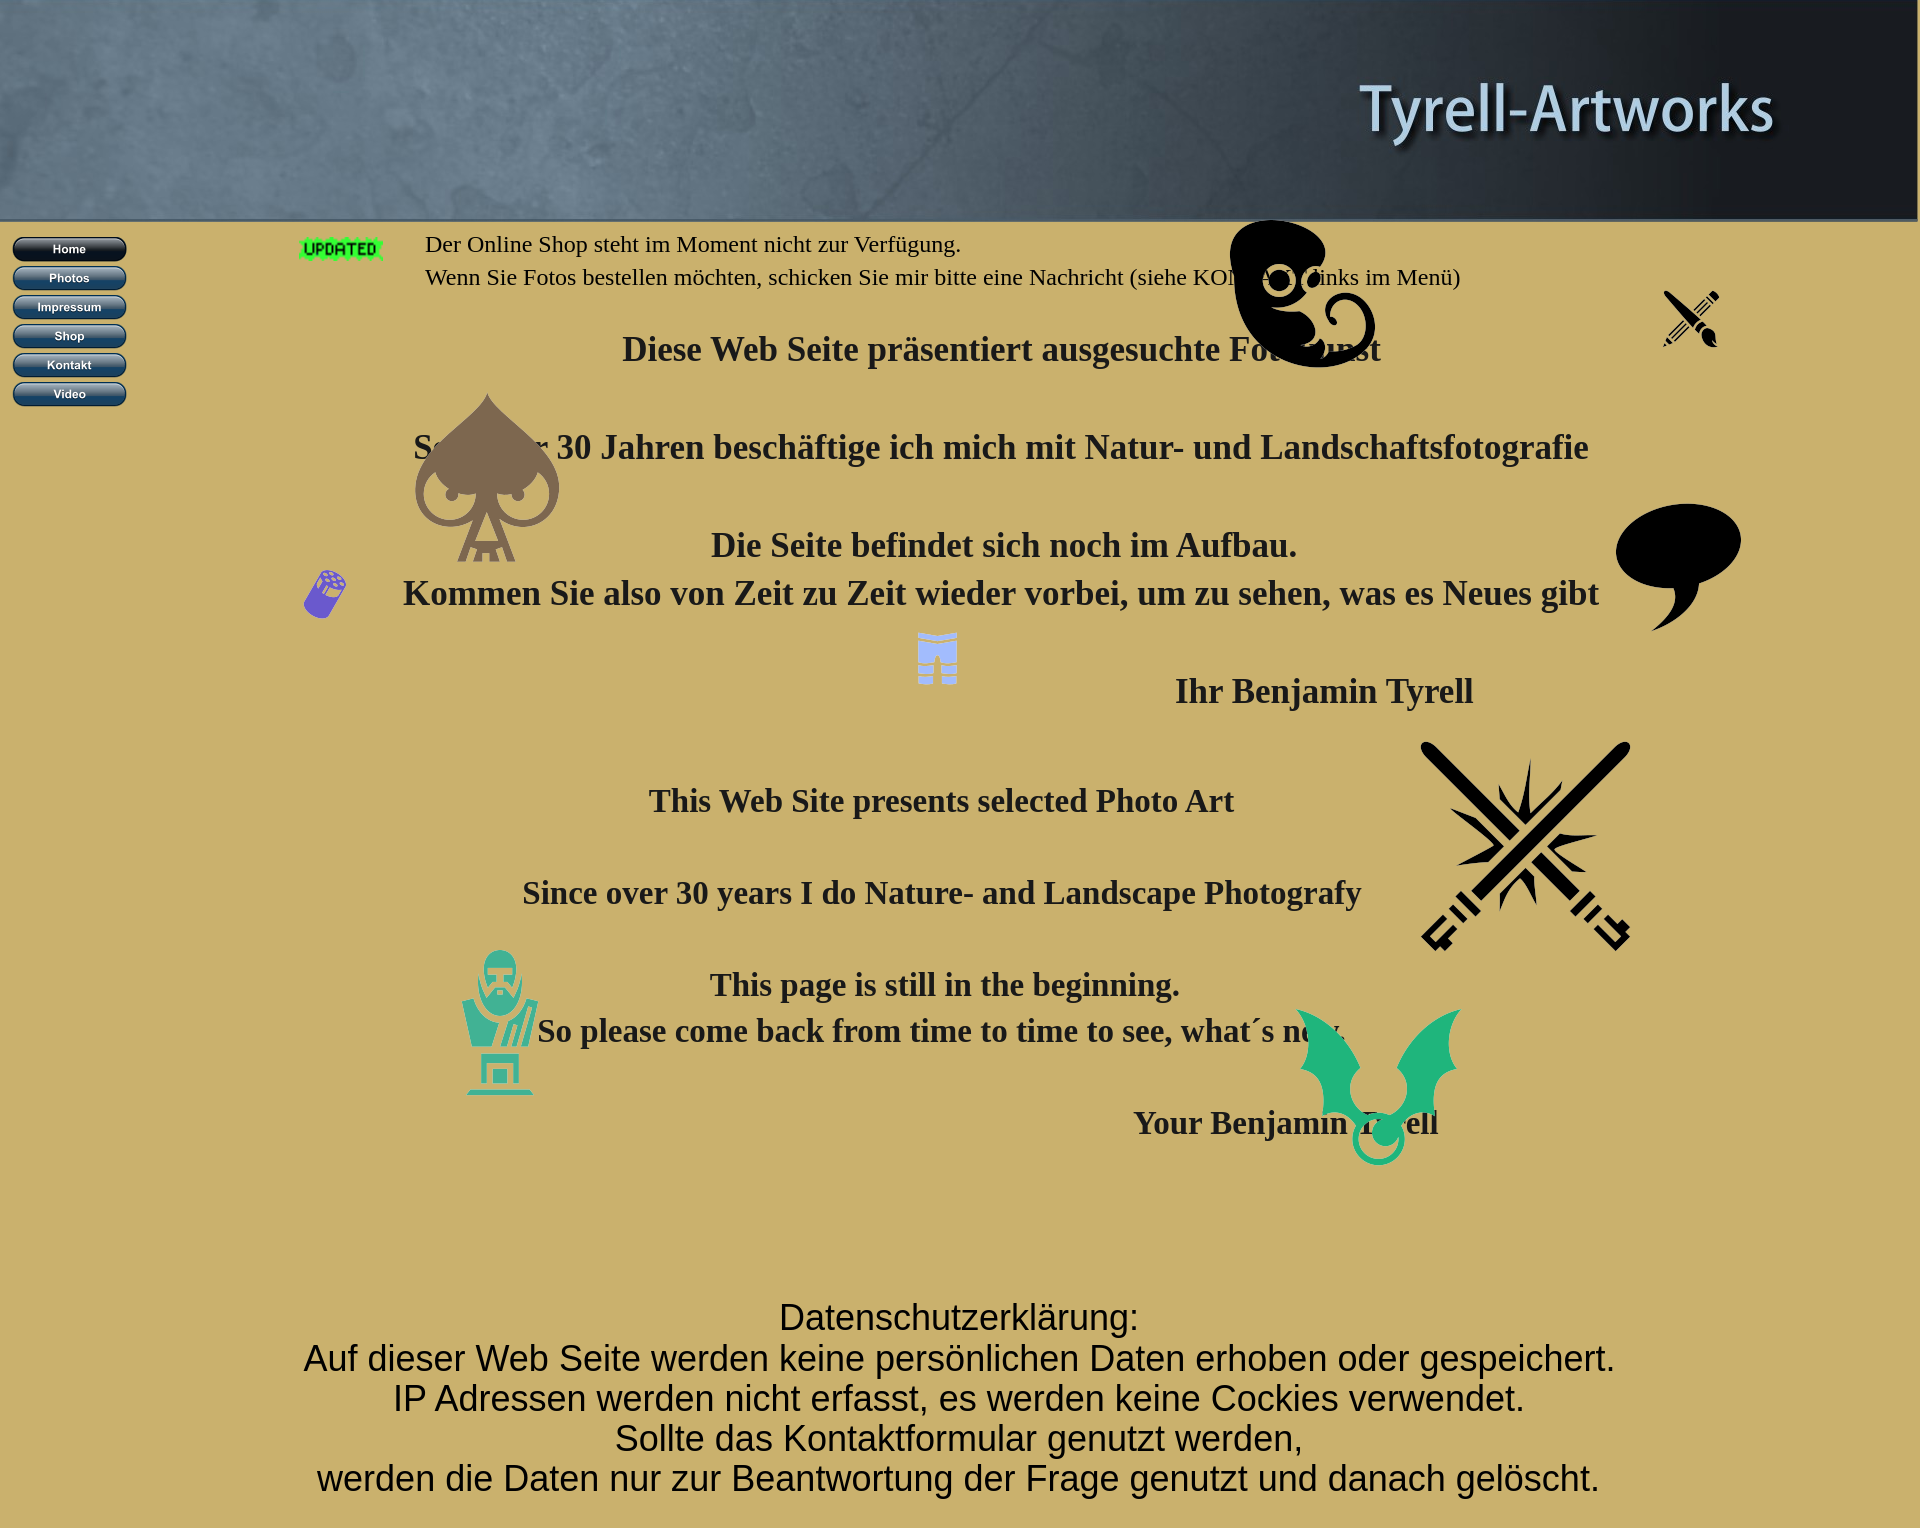 The image size is (1920, 1528). I want to click on access lightsaber combat or duel mode, so click(1525, 846).